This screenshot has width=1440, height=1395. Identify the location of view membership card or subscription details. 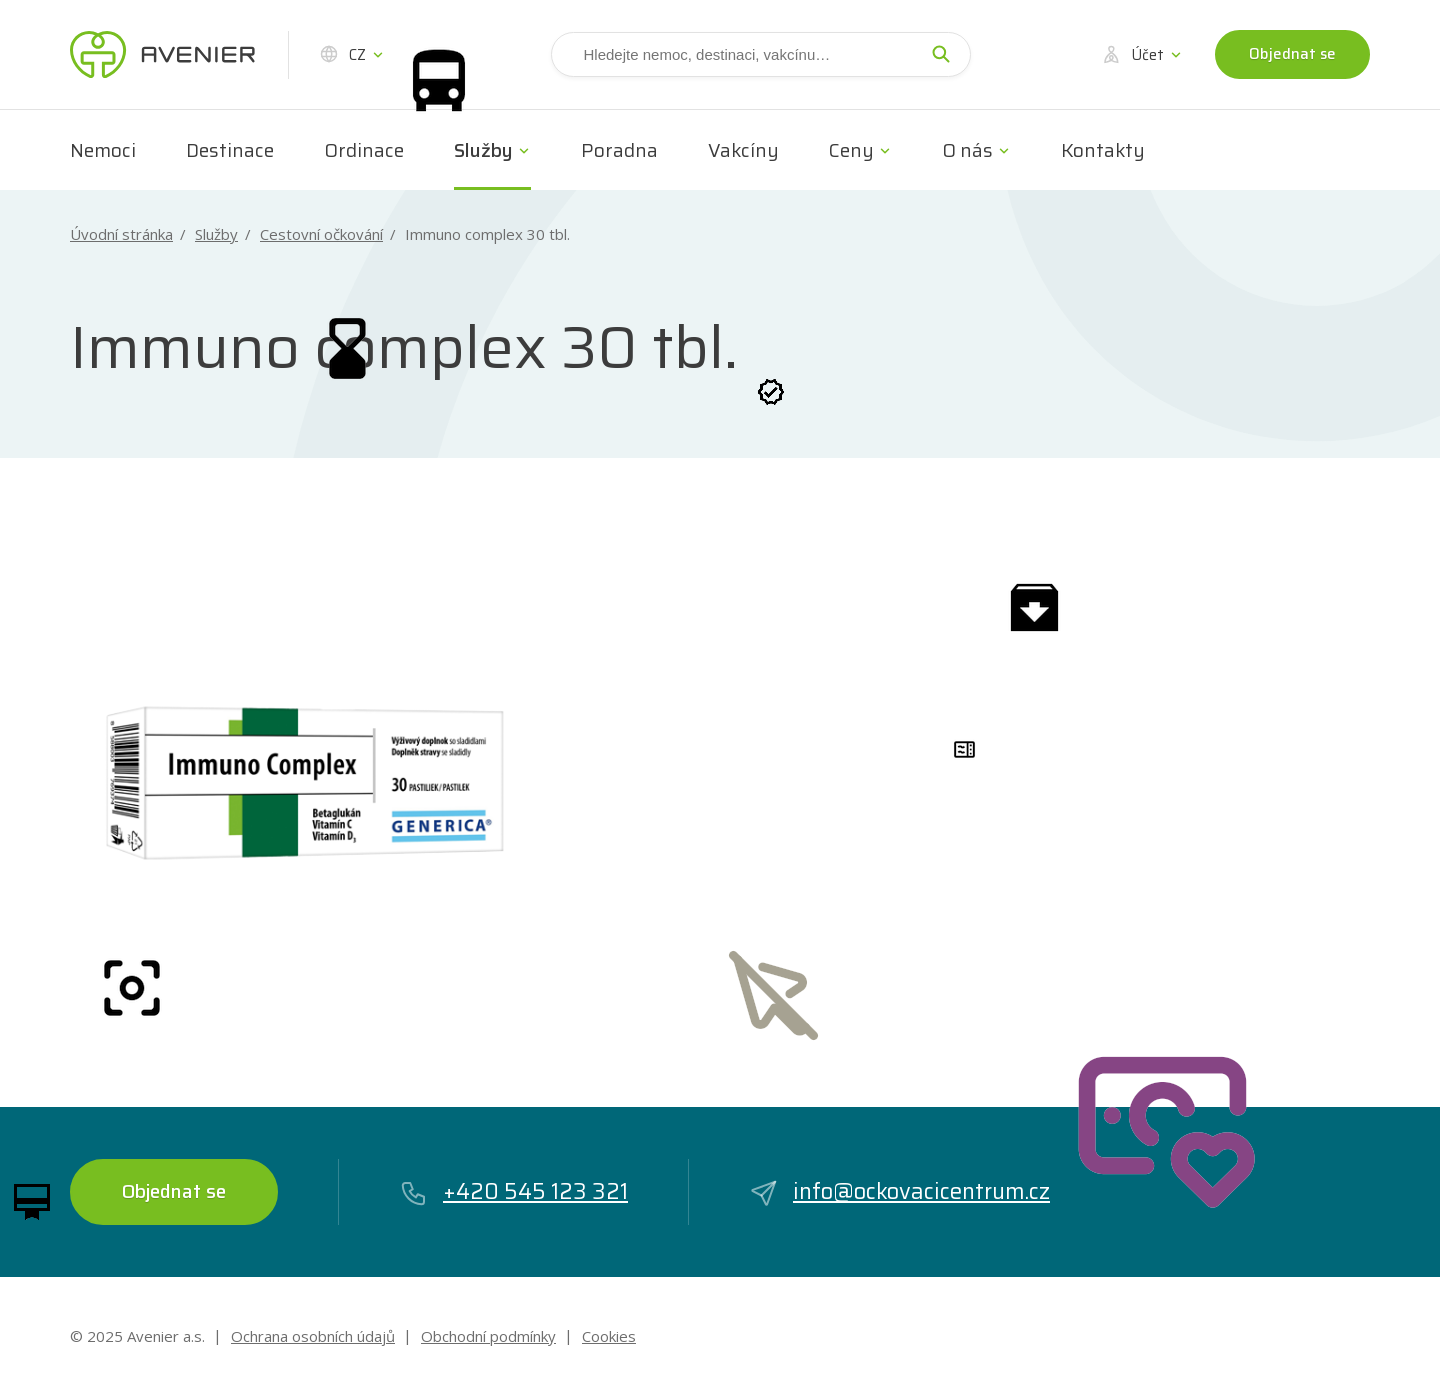
(32, 1202).